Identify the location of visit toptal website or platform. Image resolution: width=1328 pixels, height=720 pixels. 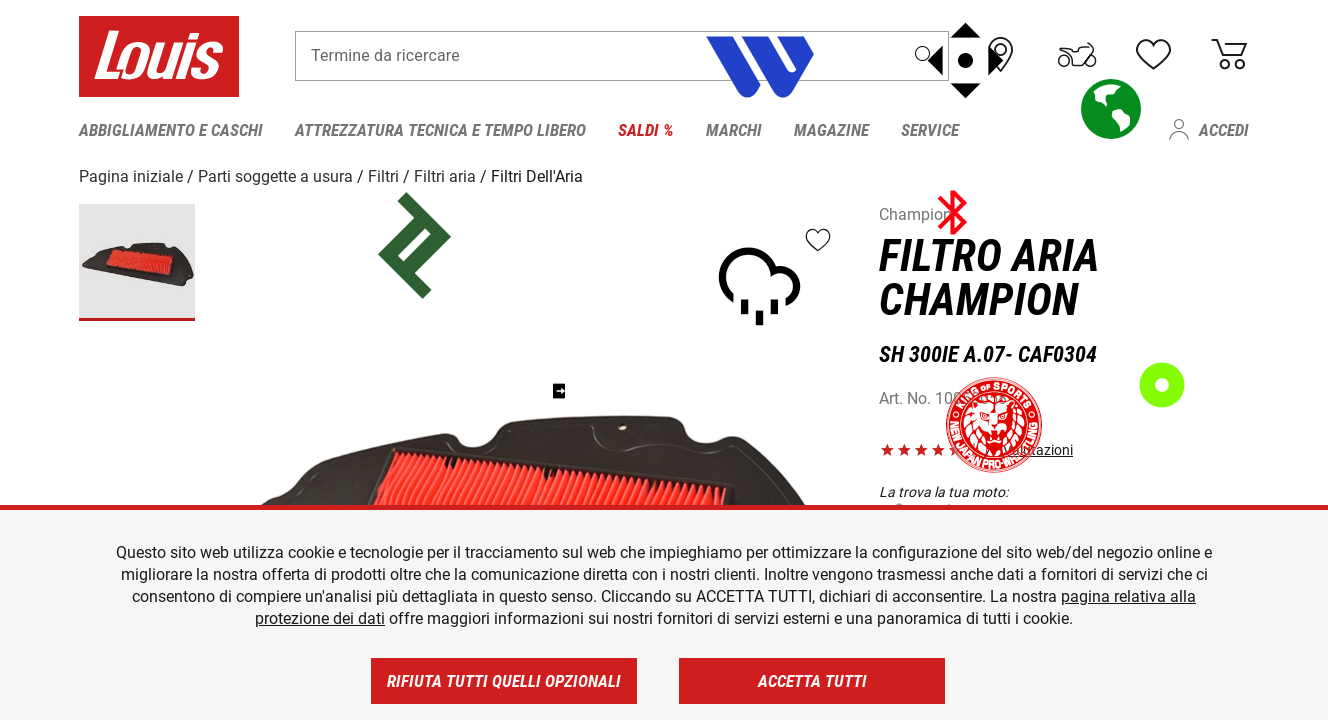
(414, 245).